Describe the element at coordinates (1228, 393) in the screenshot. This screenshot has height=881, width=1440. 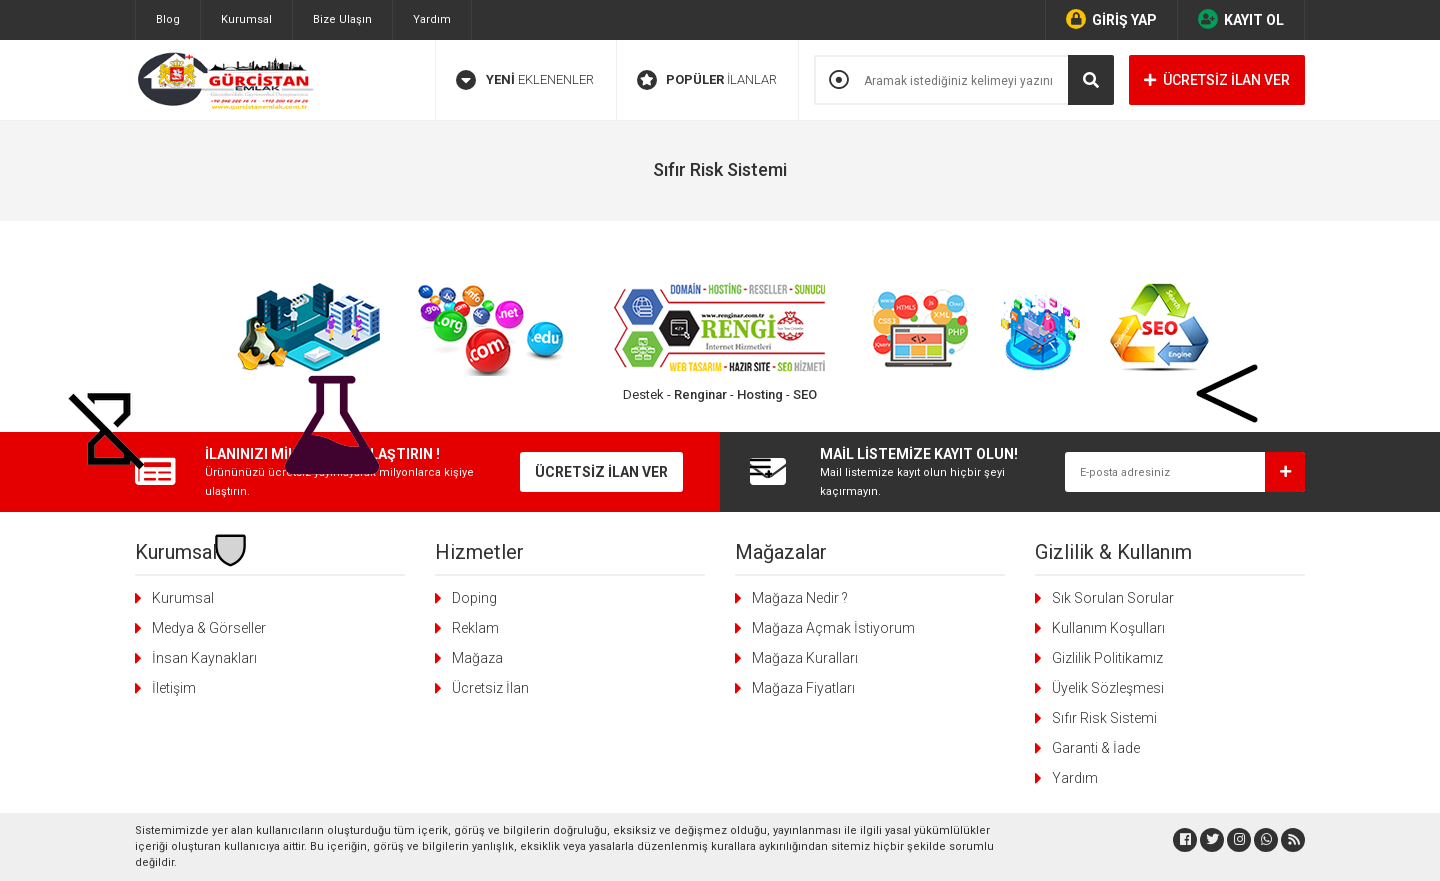
I see `navigate back to previous screen` at that location.